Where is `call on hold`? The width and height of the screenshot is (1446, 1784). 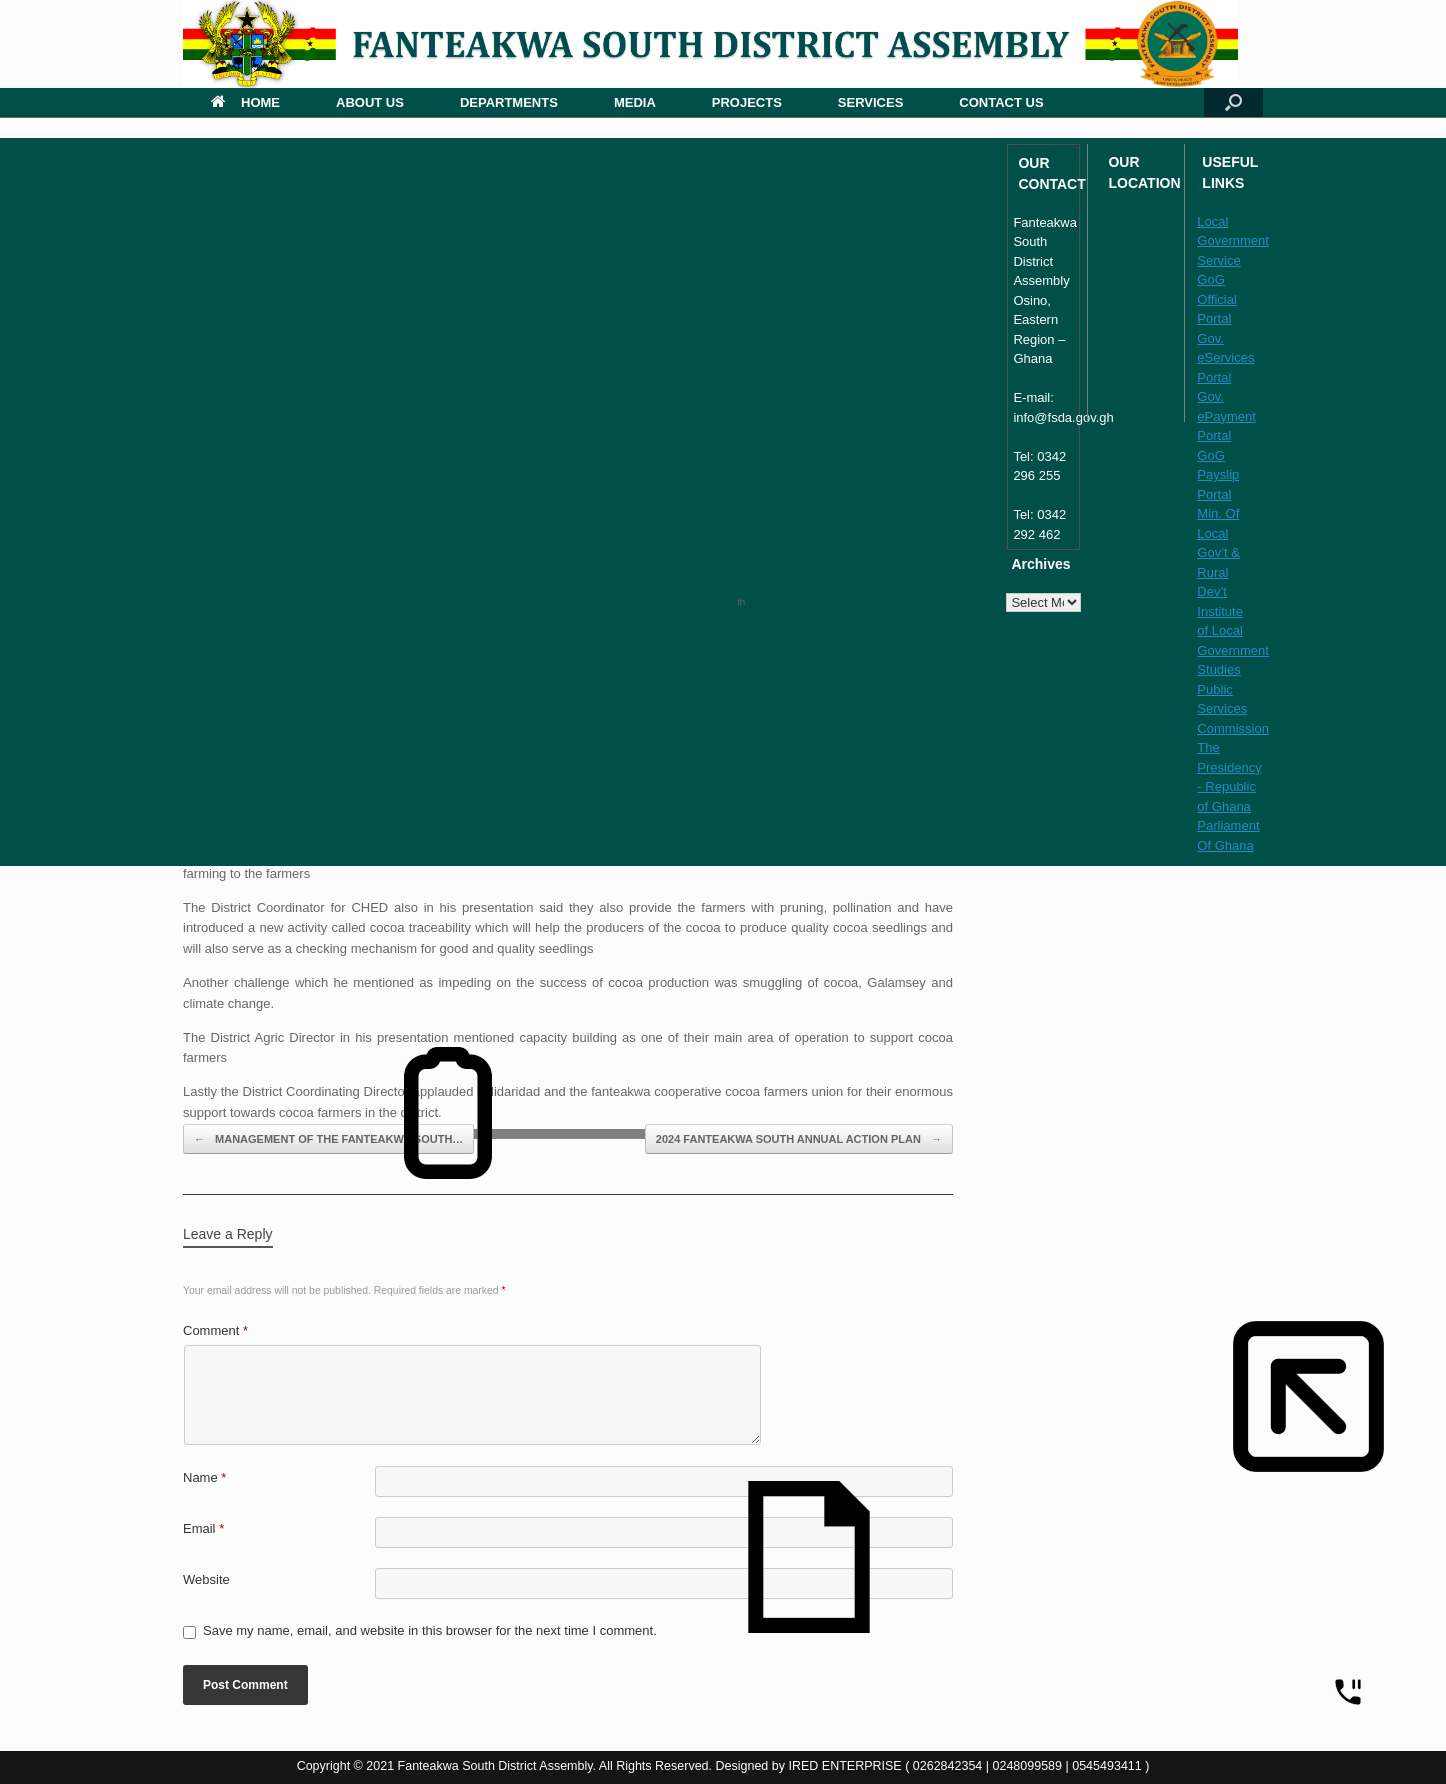
call on hold is located at coordinates (1348, 1692).